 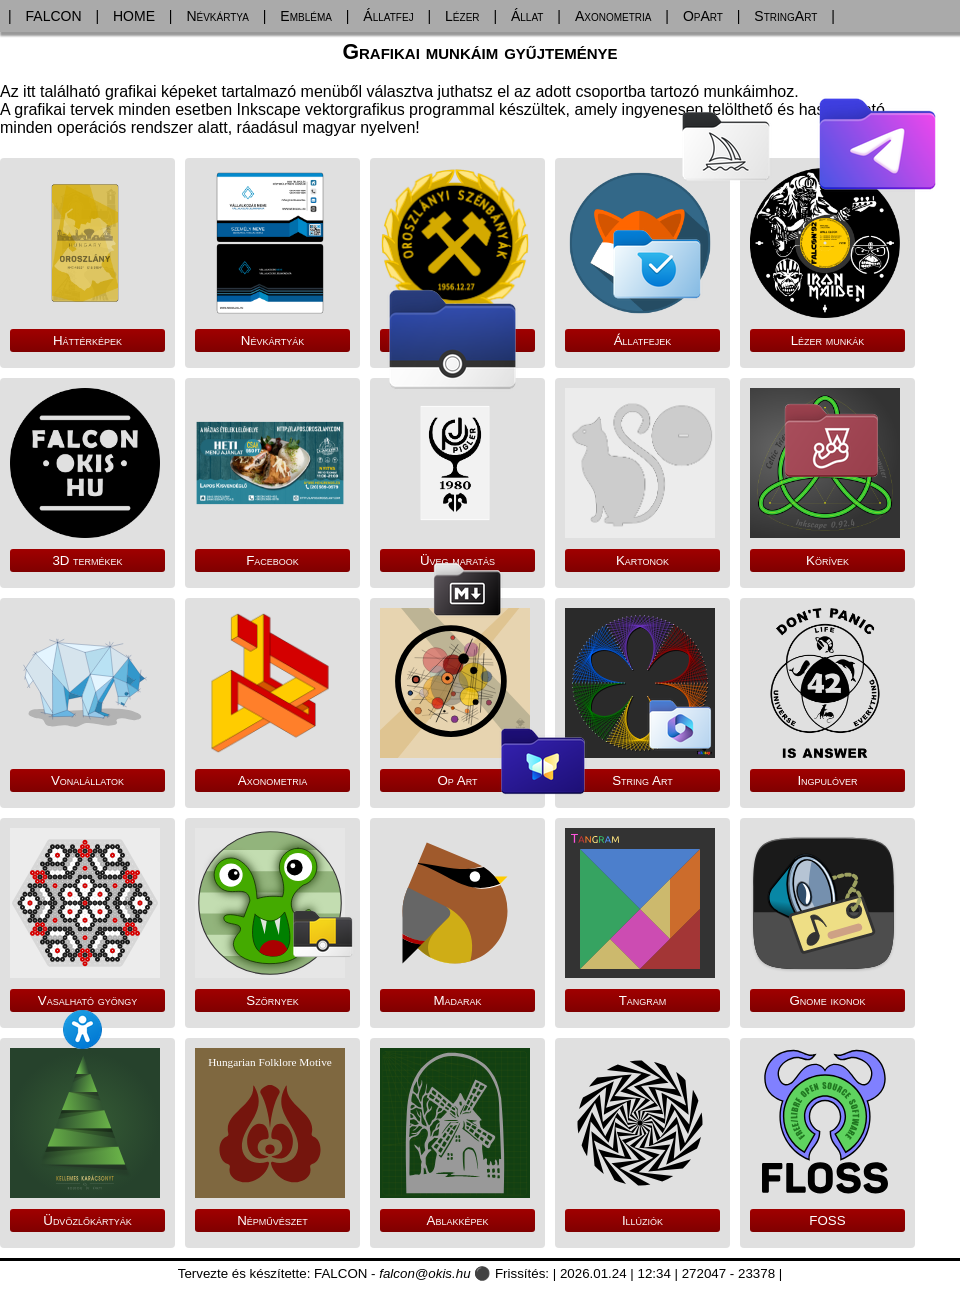 I want to click on open telegram downloads folder, so click(x=877, y=147).